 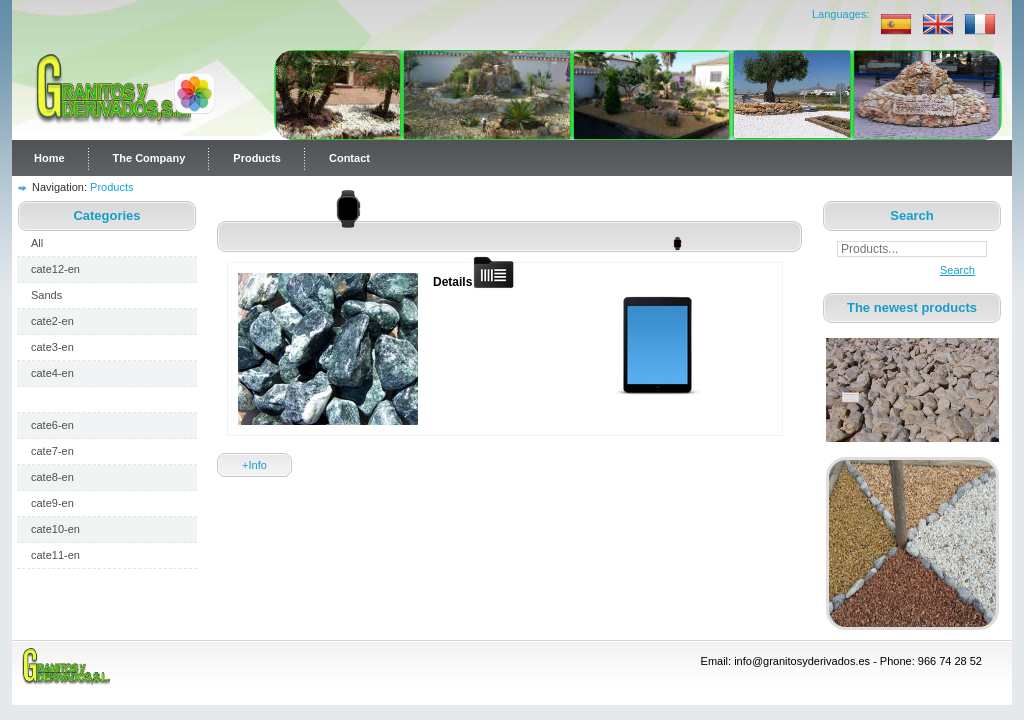 I want to click on open your Ableton Live projects folder, so click(x=493, y=273).